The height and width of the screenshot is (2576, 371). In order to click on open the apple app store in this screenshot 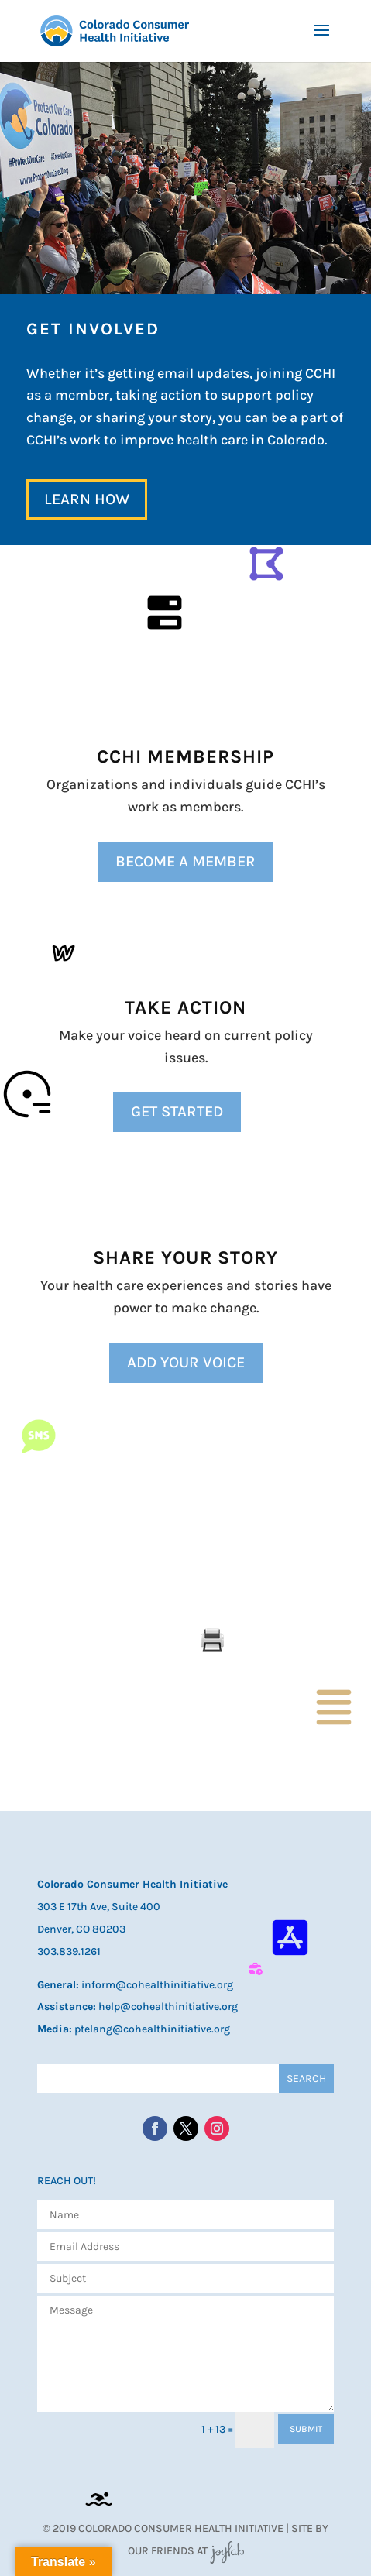, I will do `click(290, 1937)`.